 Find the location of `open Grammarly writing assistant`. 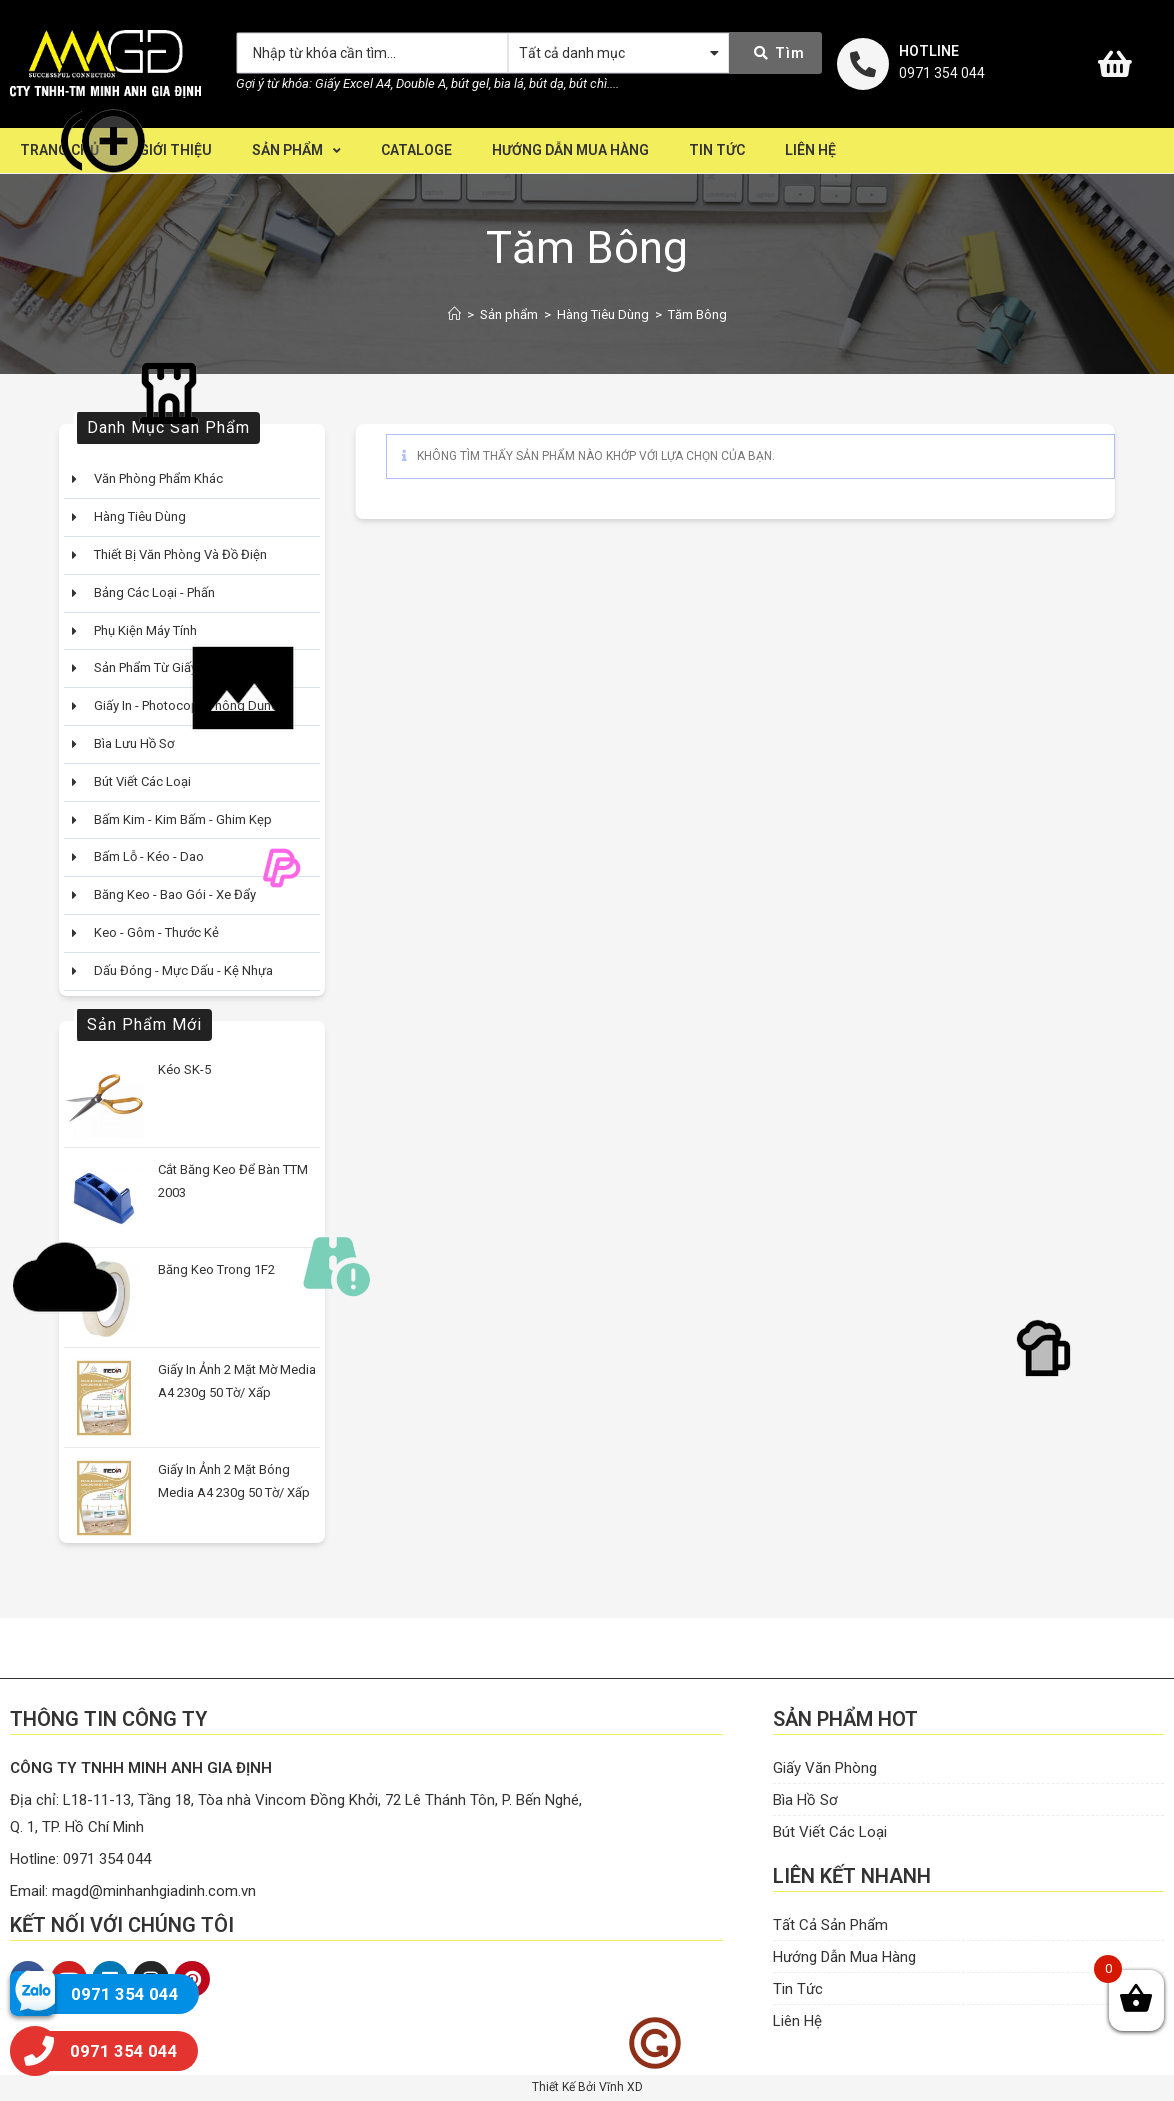

open Grammarly writing assistant is located at coordinates (655, 2043).